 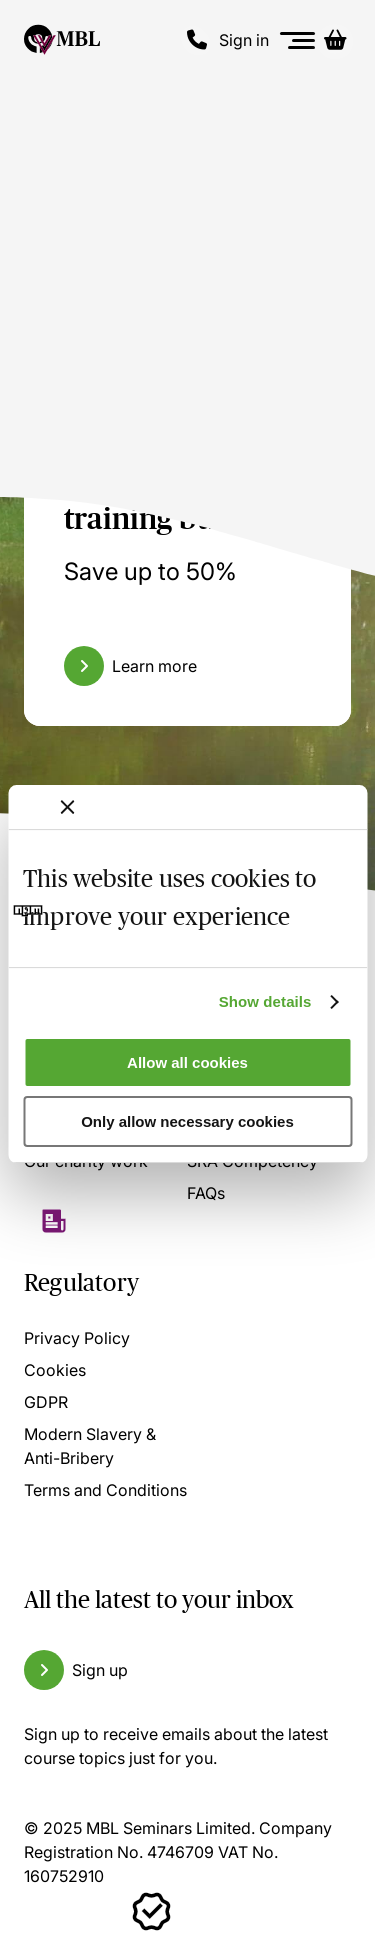 What do you see at coordinates (44, 44) in the screenshot?
I see `vue.js framework logo` at bounding box center [44, 44].